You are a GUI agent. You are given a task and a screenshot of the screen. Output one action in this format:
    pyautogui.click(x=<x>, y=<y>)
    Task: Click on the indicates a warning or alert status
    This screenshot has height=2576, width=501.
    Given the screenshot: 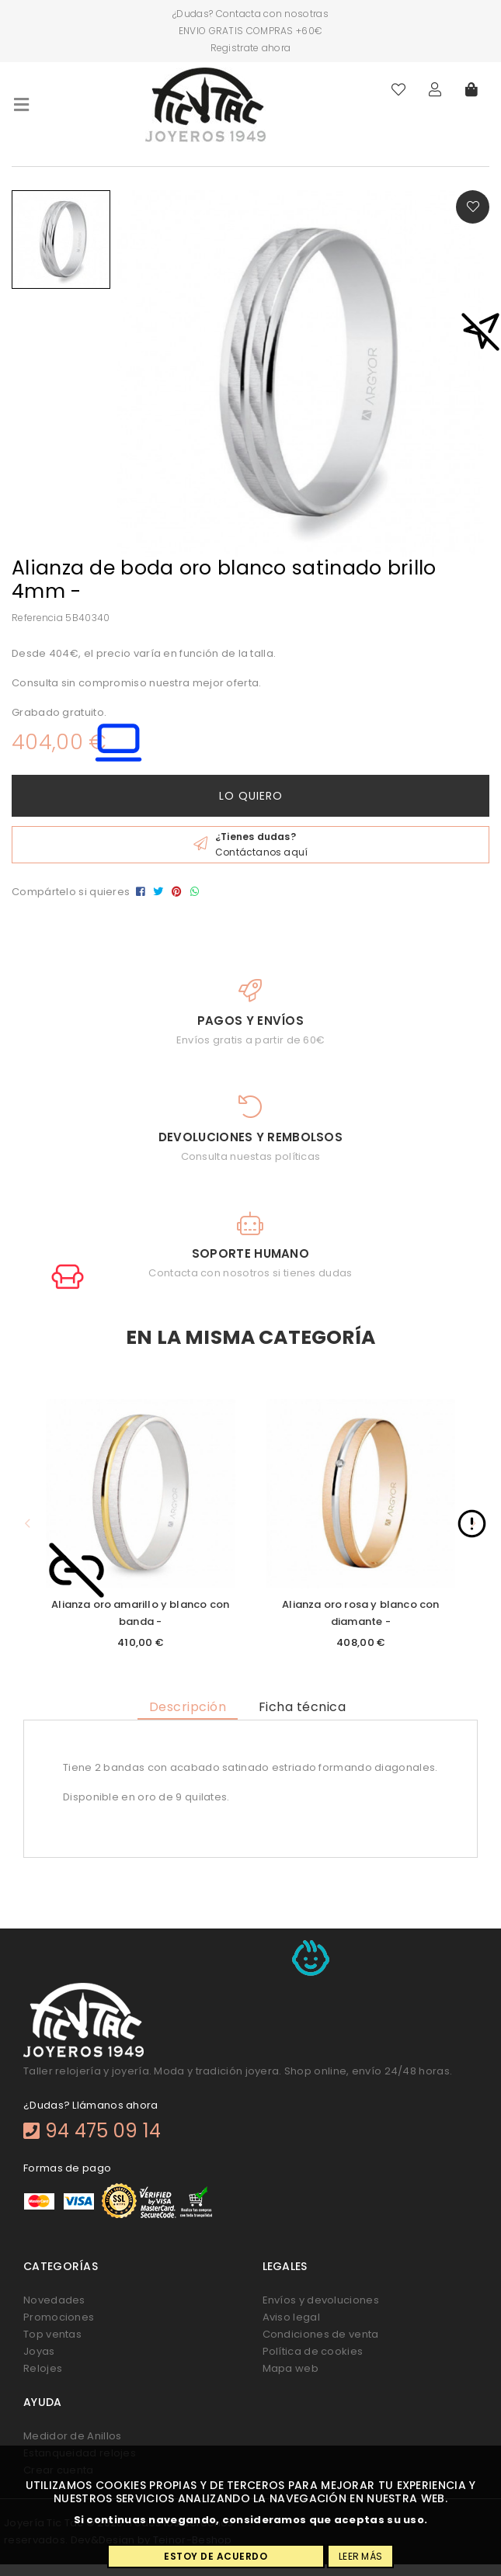 What is the action you would take?
    pyautogui.click(x=471, y=1523)
    